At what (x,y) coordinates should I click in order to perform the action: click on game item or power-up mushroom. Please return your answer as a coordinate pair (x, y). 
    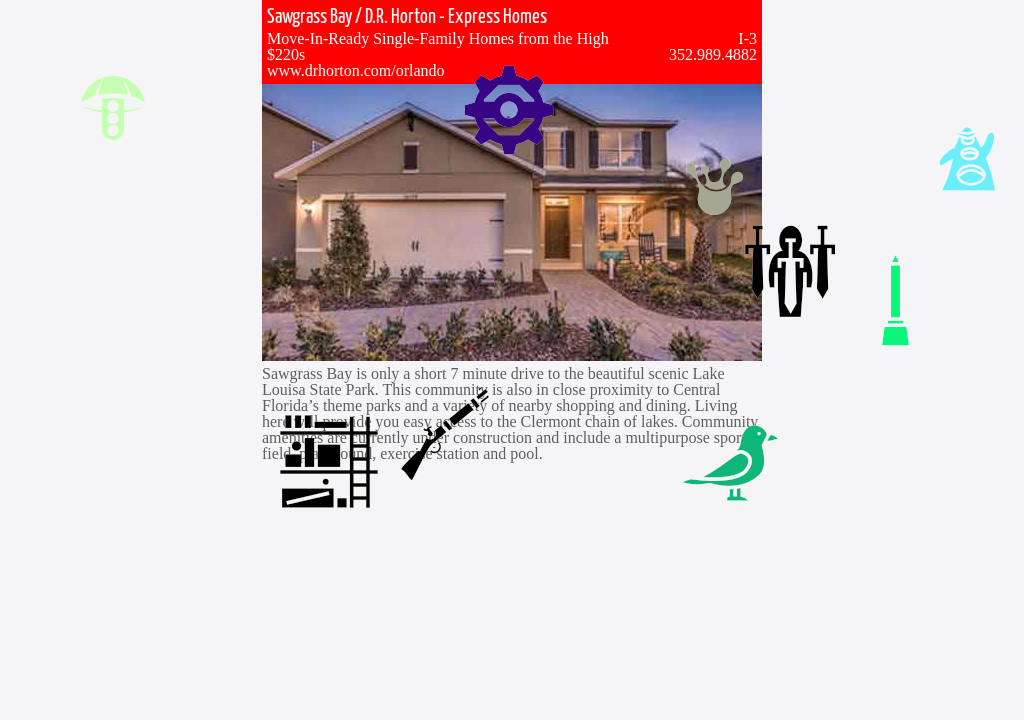
    Looking at the image, I should click on (113, 108).